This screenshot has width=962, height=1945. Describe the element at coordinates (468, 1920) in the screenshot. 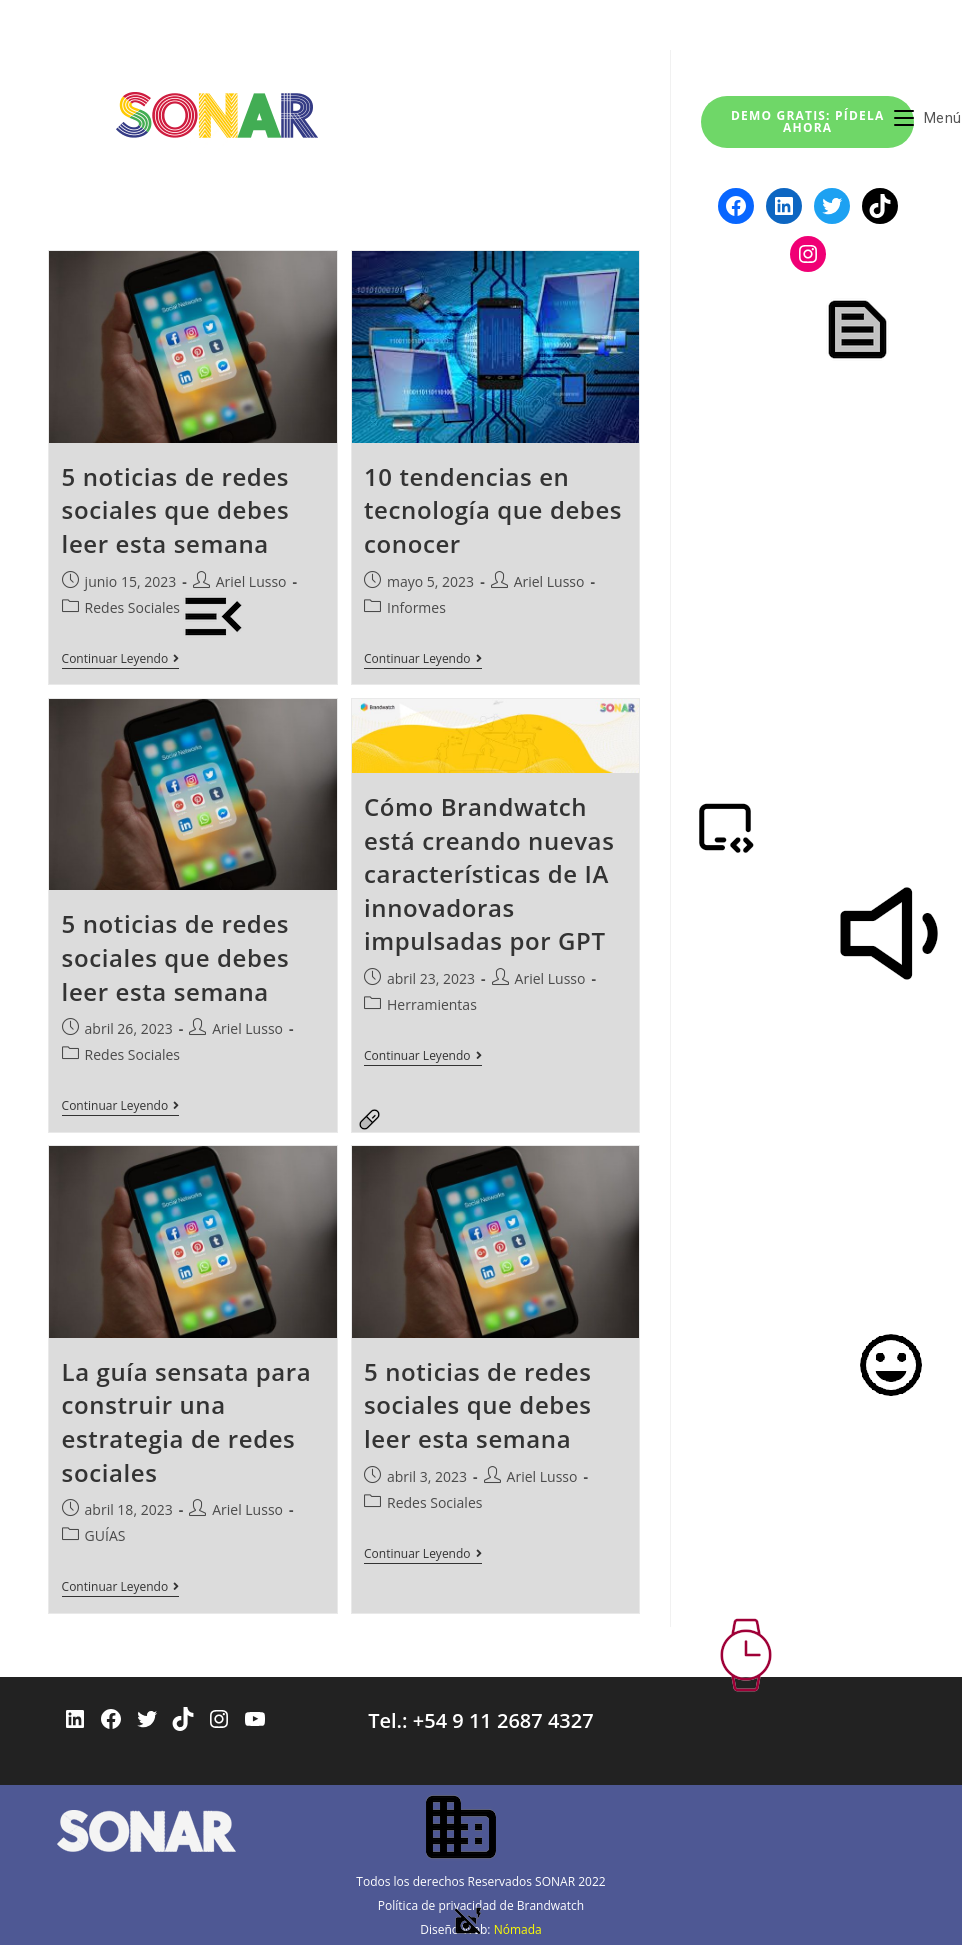

I see `camera flash is disabled` at that location.